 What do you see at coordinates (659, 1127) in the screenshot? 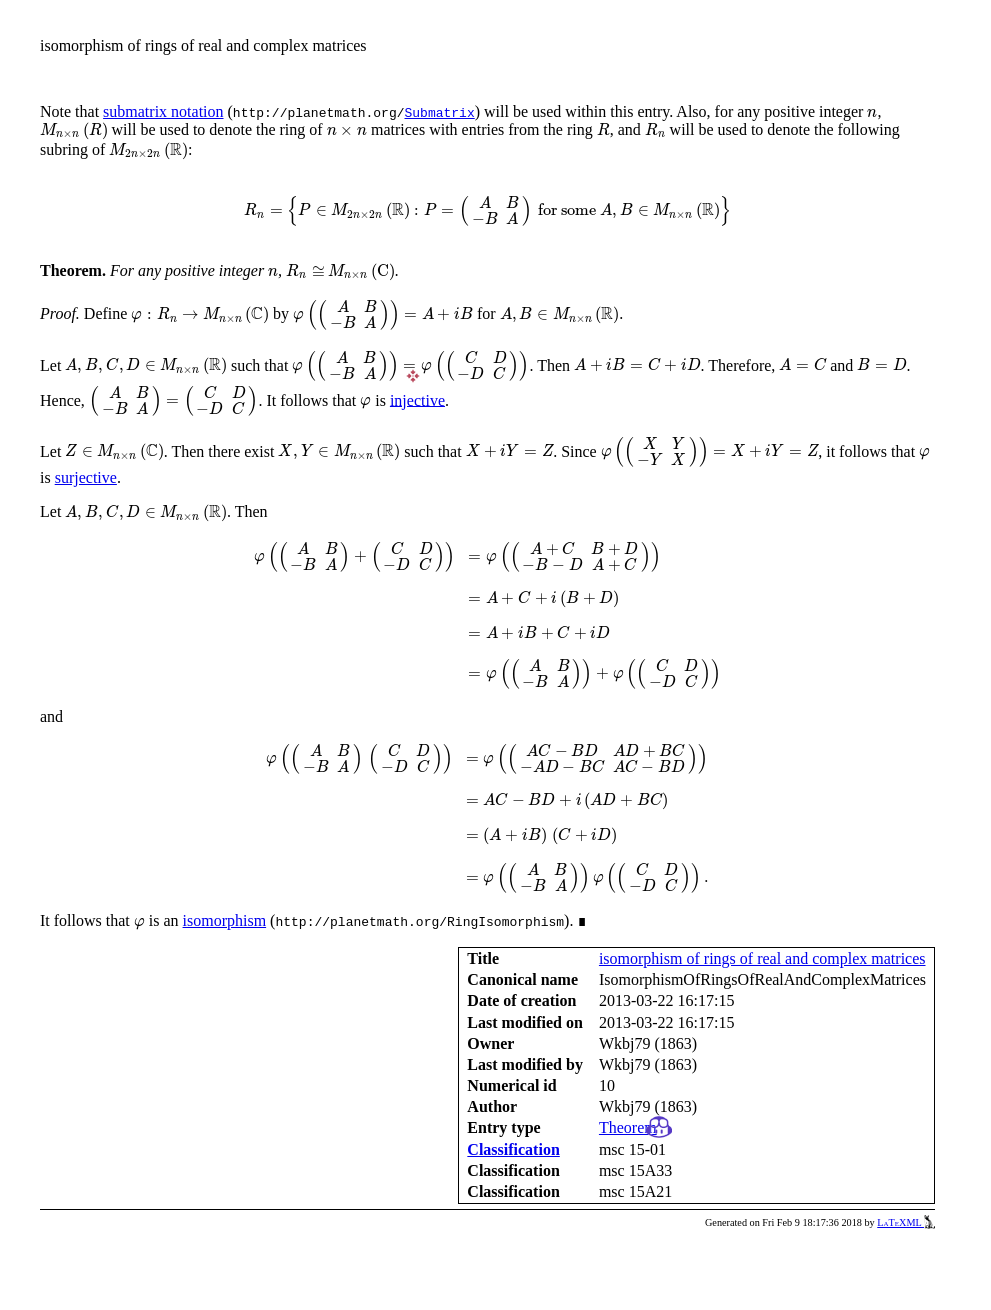
I see `access github copilot AI assistant` at bounding box center [659, 1127].